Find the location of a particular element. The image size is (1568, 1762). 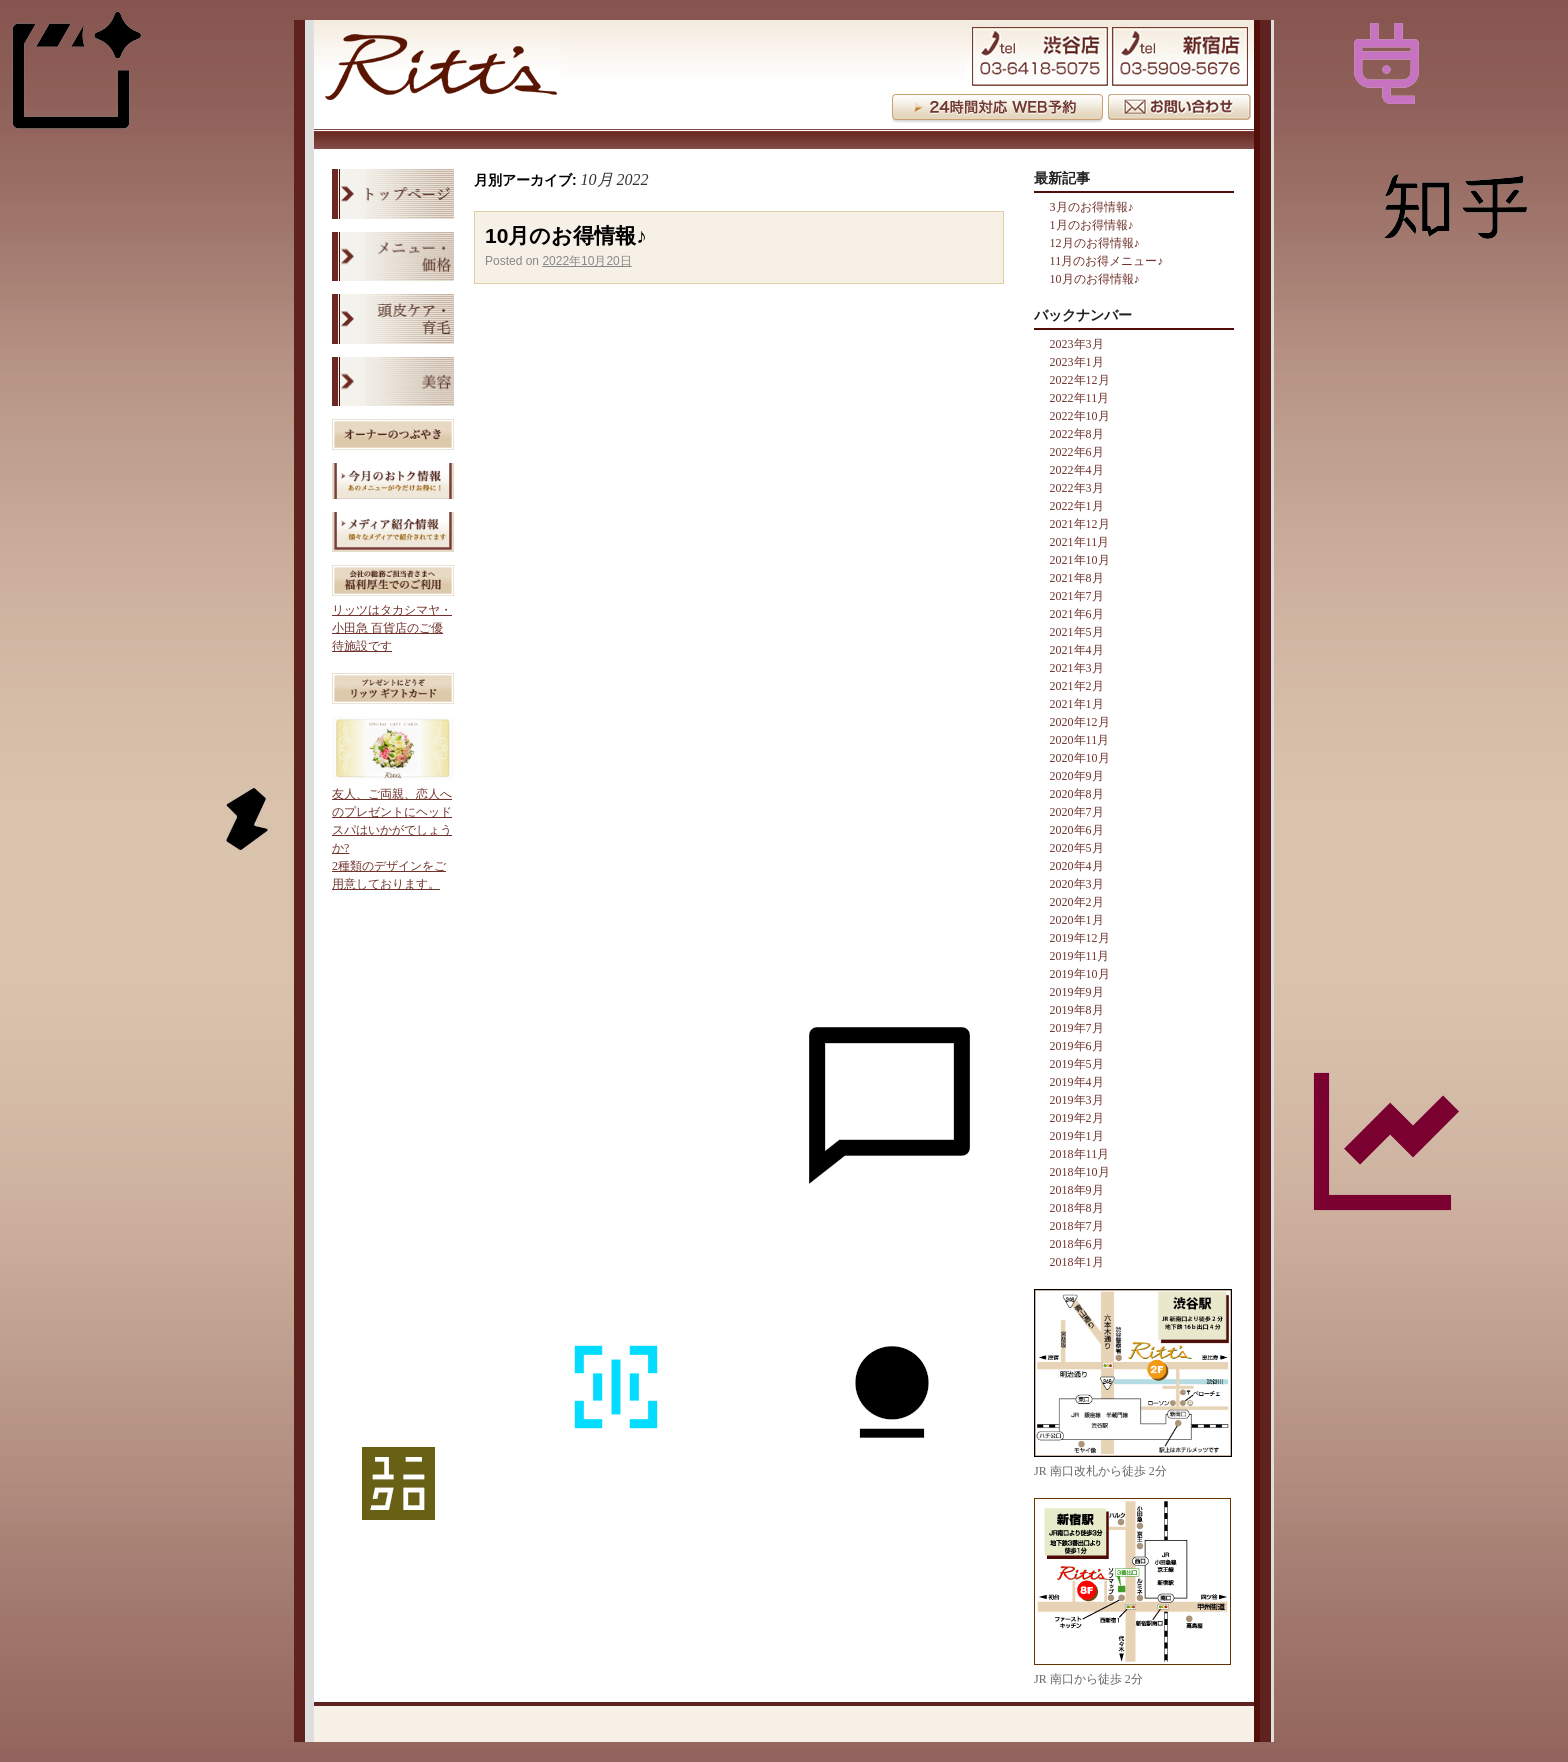

open chat or messaging is located at coordinates (889, 1099).